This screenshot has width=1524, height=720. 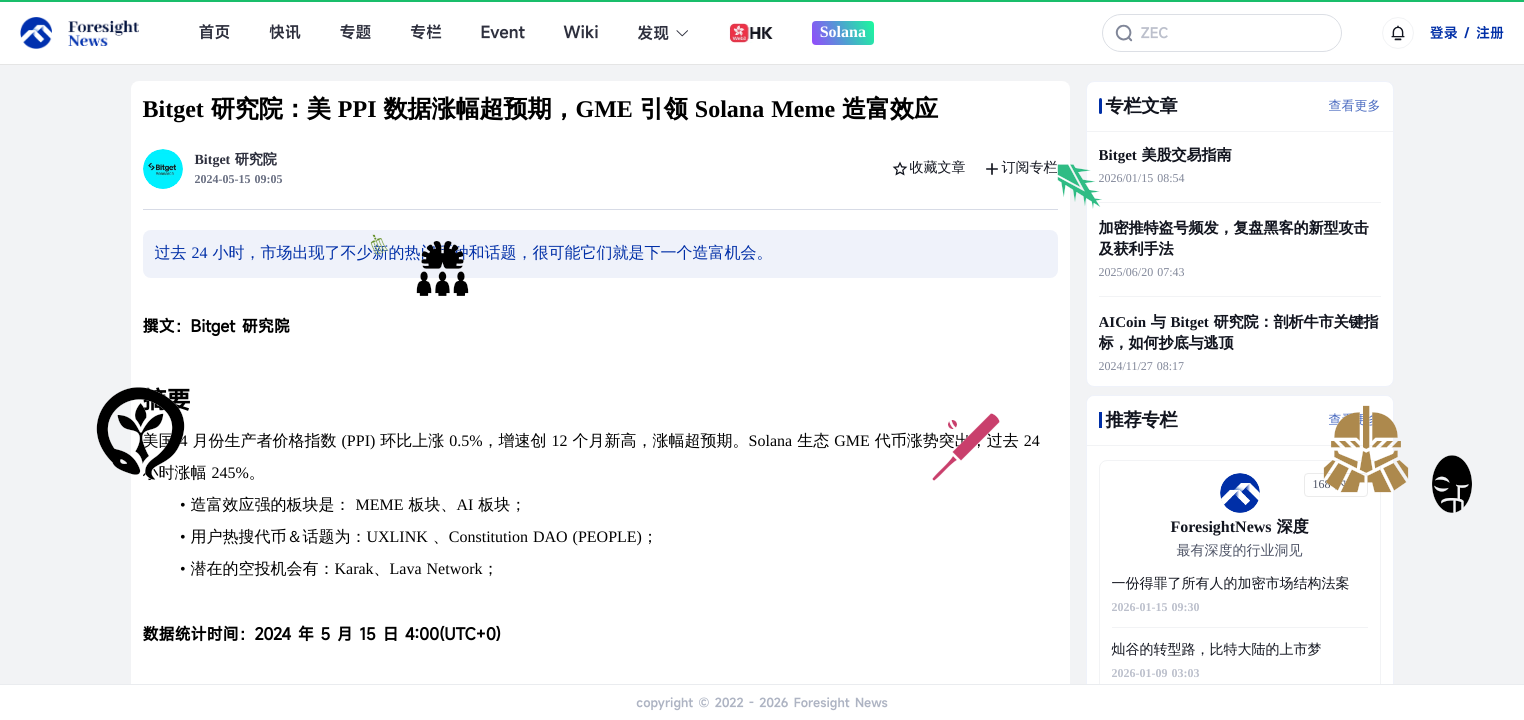 I want to click on farming or agriculture tool category, so click(x=379, y=245).